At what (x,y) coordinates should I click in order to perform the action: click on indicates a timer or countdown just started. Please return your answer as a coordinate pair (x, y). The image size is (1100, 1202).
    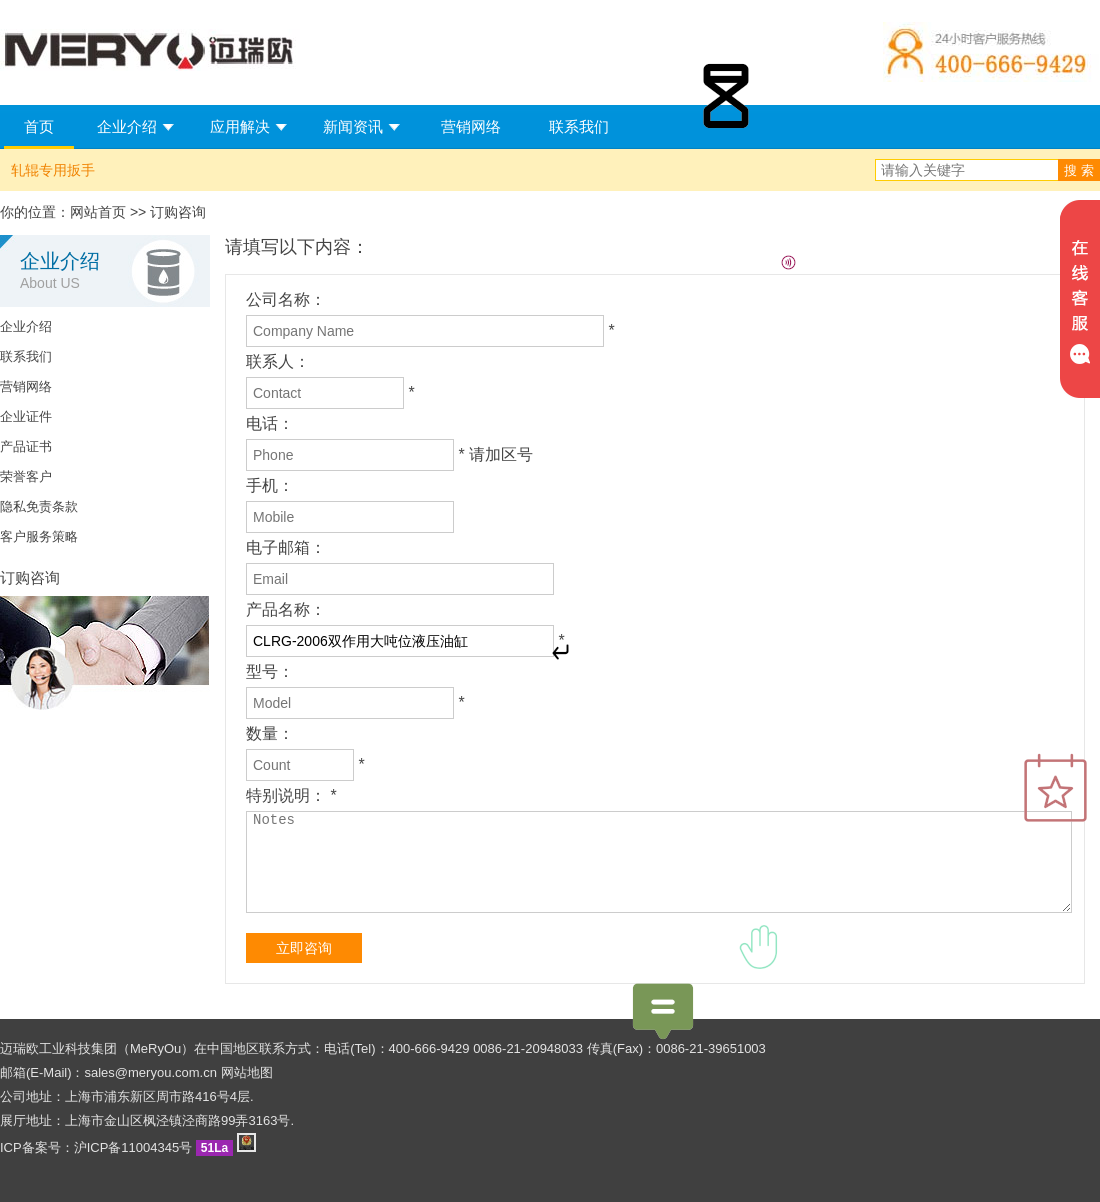
    Looking at the image, I should click on (726, 96).